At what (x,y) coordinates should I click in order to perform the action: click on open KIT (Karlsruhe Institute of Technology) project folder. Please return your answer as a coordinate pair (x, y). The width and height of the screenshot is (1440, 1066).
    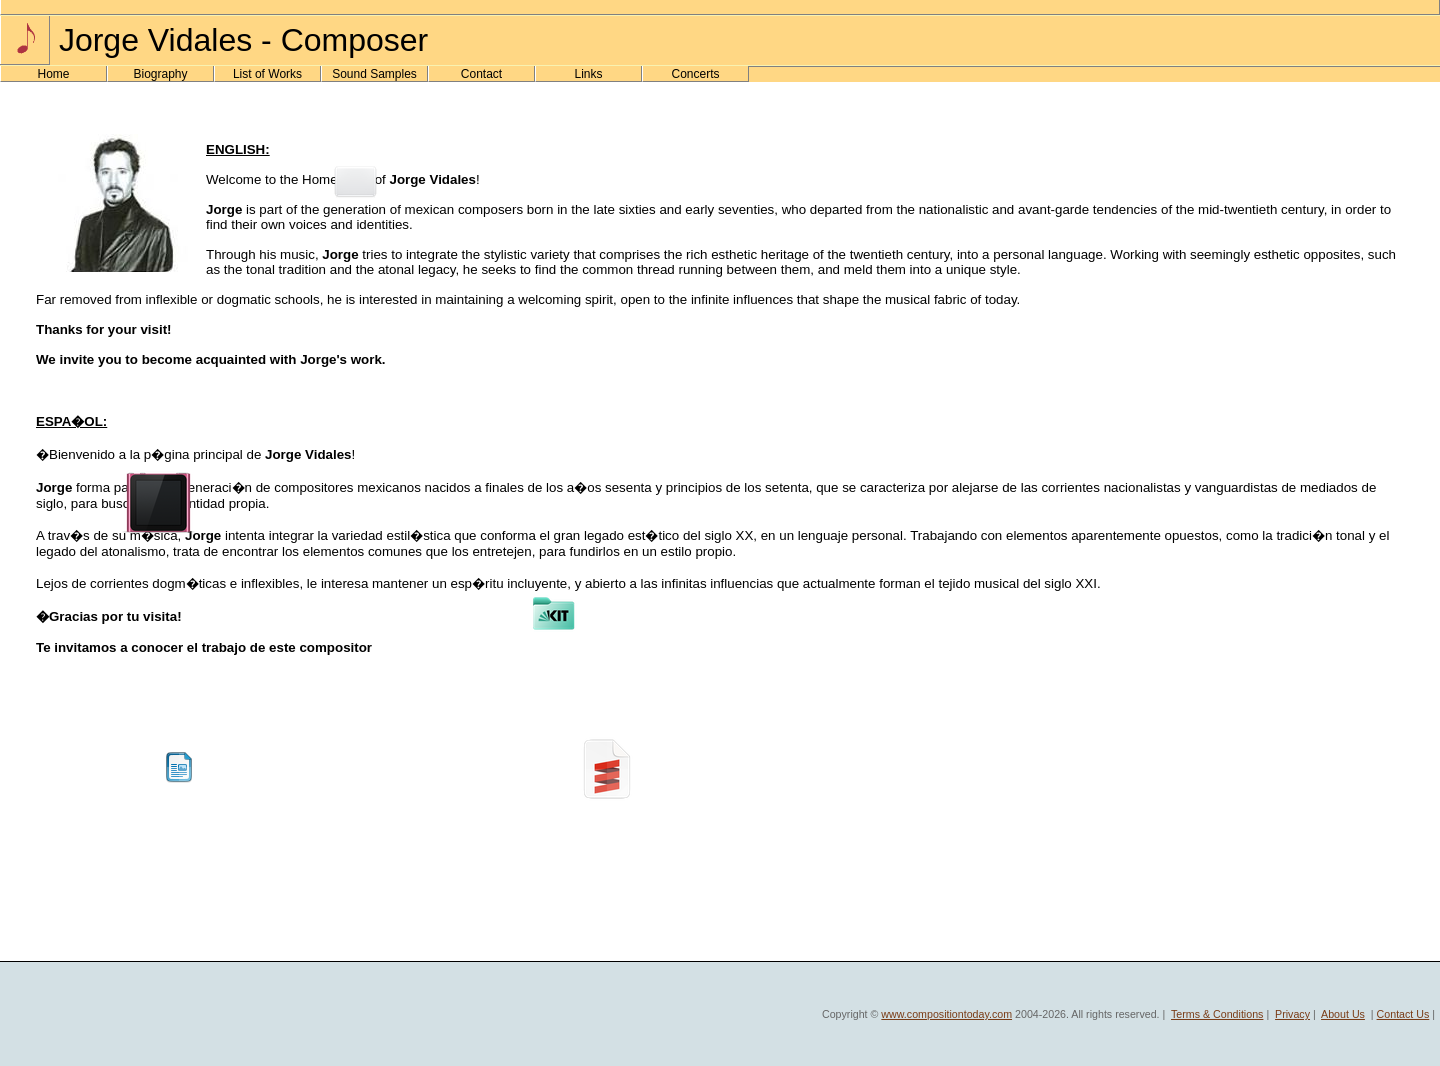
    Looking at the image, I should click on (553, 614).